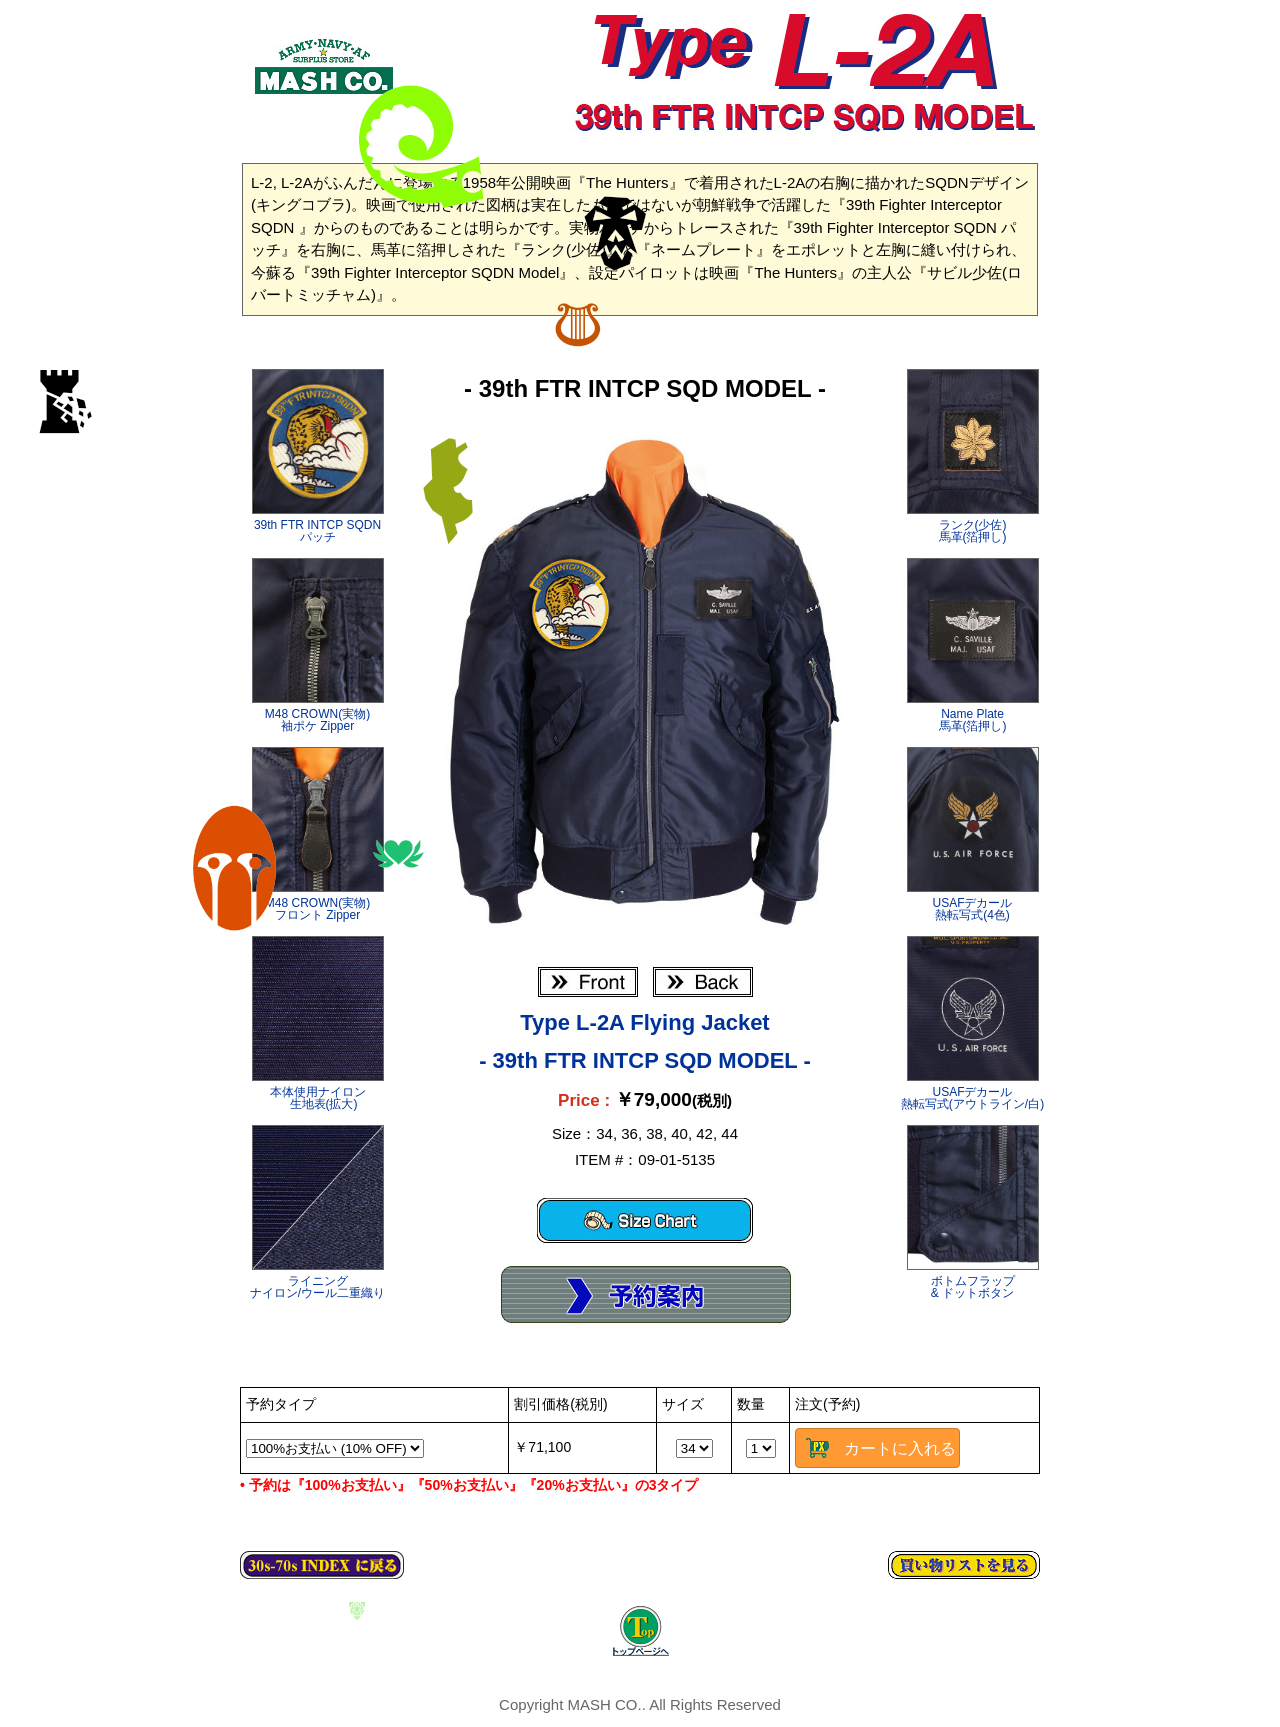 The width and height of the screenshot is (1280, 1727). Describe the element at coordinates (578, 324) in the screenshot. I see `access music or audio features` at that location.